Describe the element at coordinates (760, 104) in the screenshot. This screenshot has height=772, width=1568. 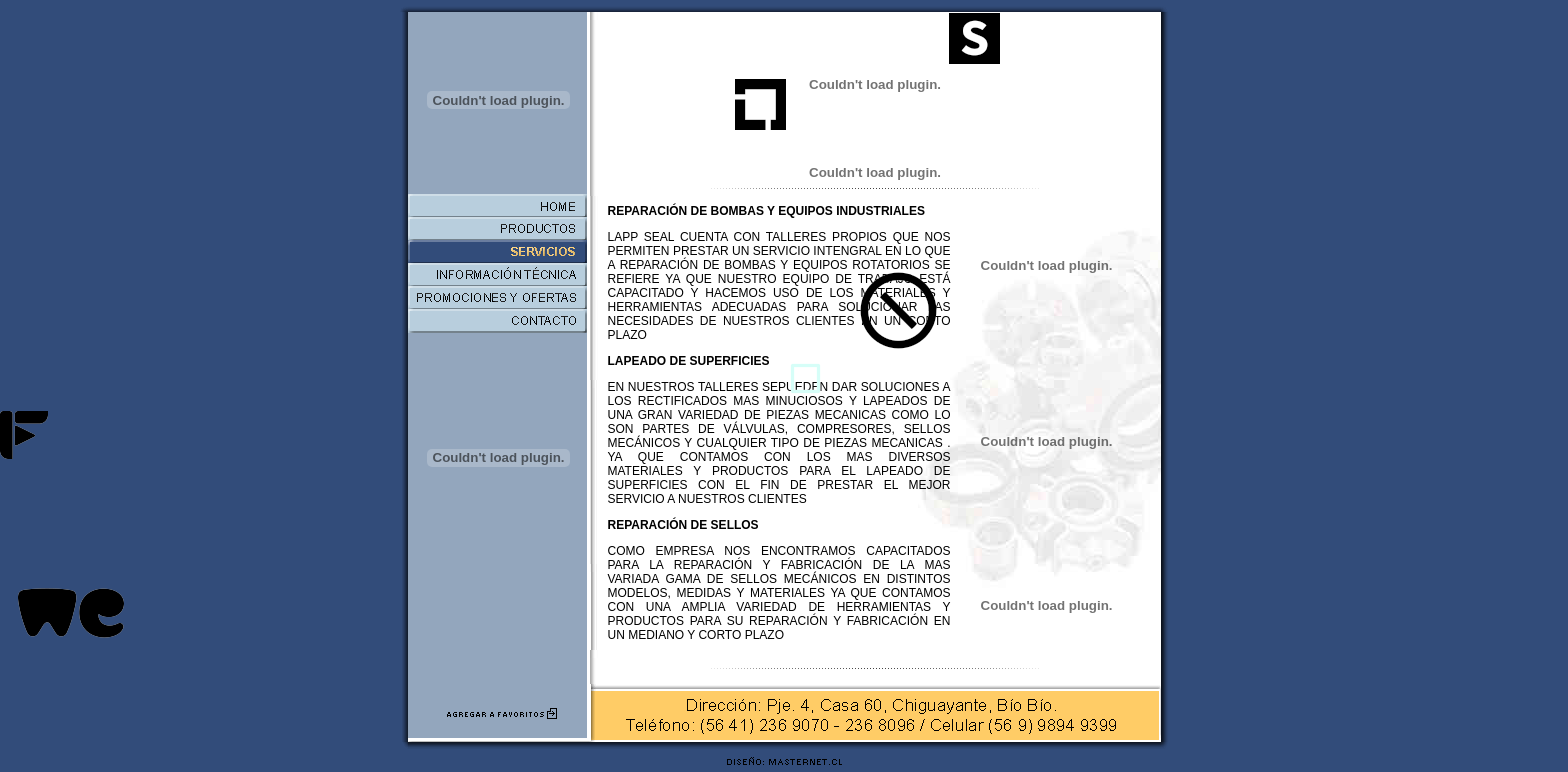
I see `linux foundation logo` at that location.